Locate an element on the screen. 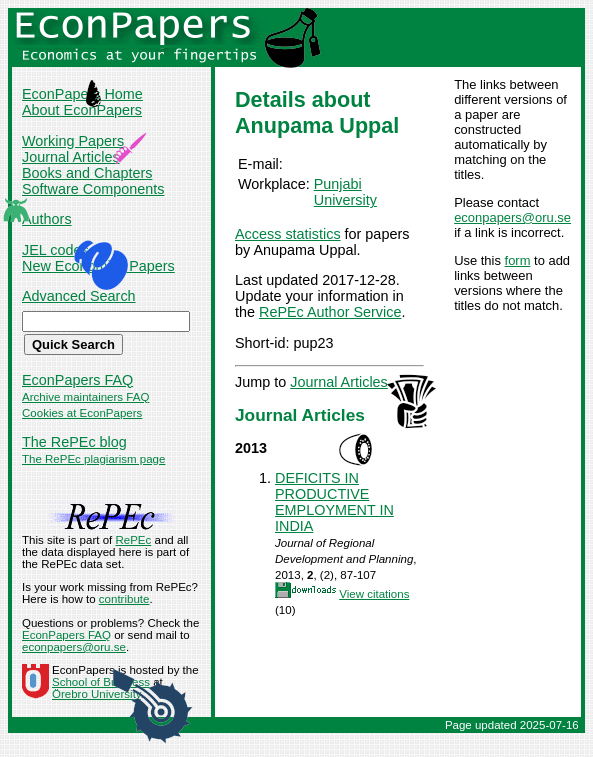 The image size is (593, 757). make a purchase or payment is located at coordinates (411, 401).